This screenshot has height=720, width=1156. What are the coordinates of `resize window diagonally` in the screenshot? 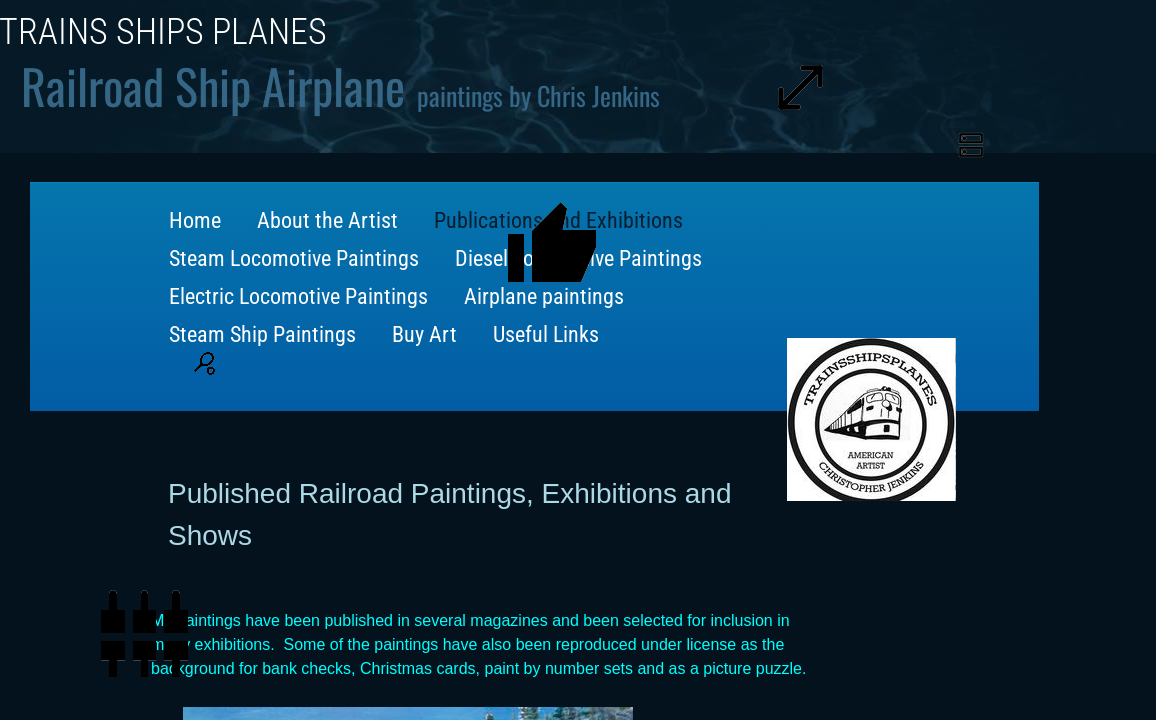 It's located at (800, 87).